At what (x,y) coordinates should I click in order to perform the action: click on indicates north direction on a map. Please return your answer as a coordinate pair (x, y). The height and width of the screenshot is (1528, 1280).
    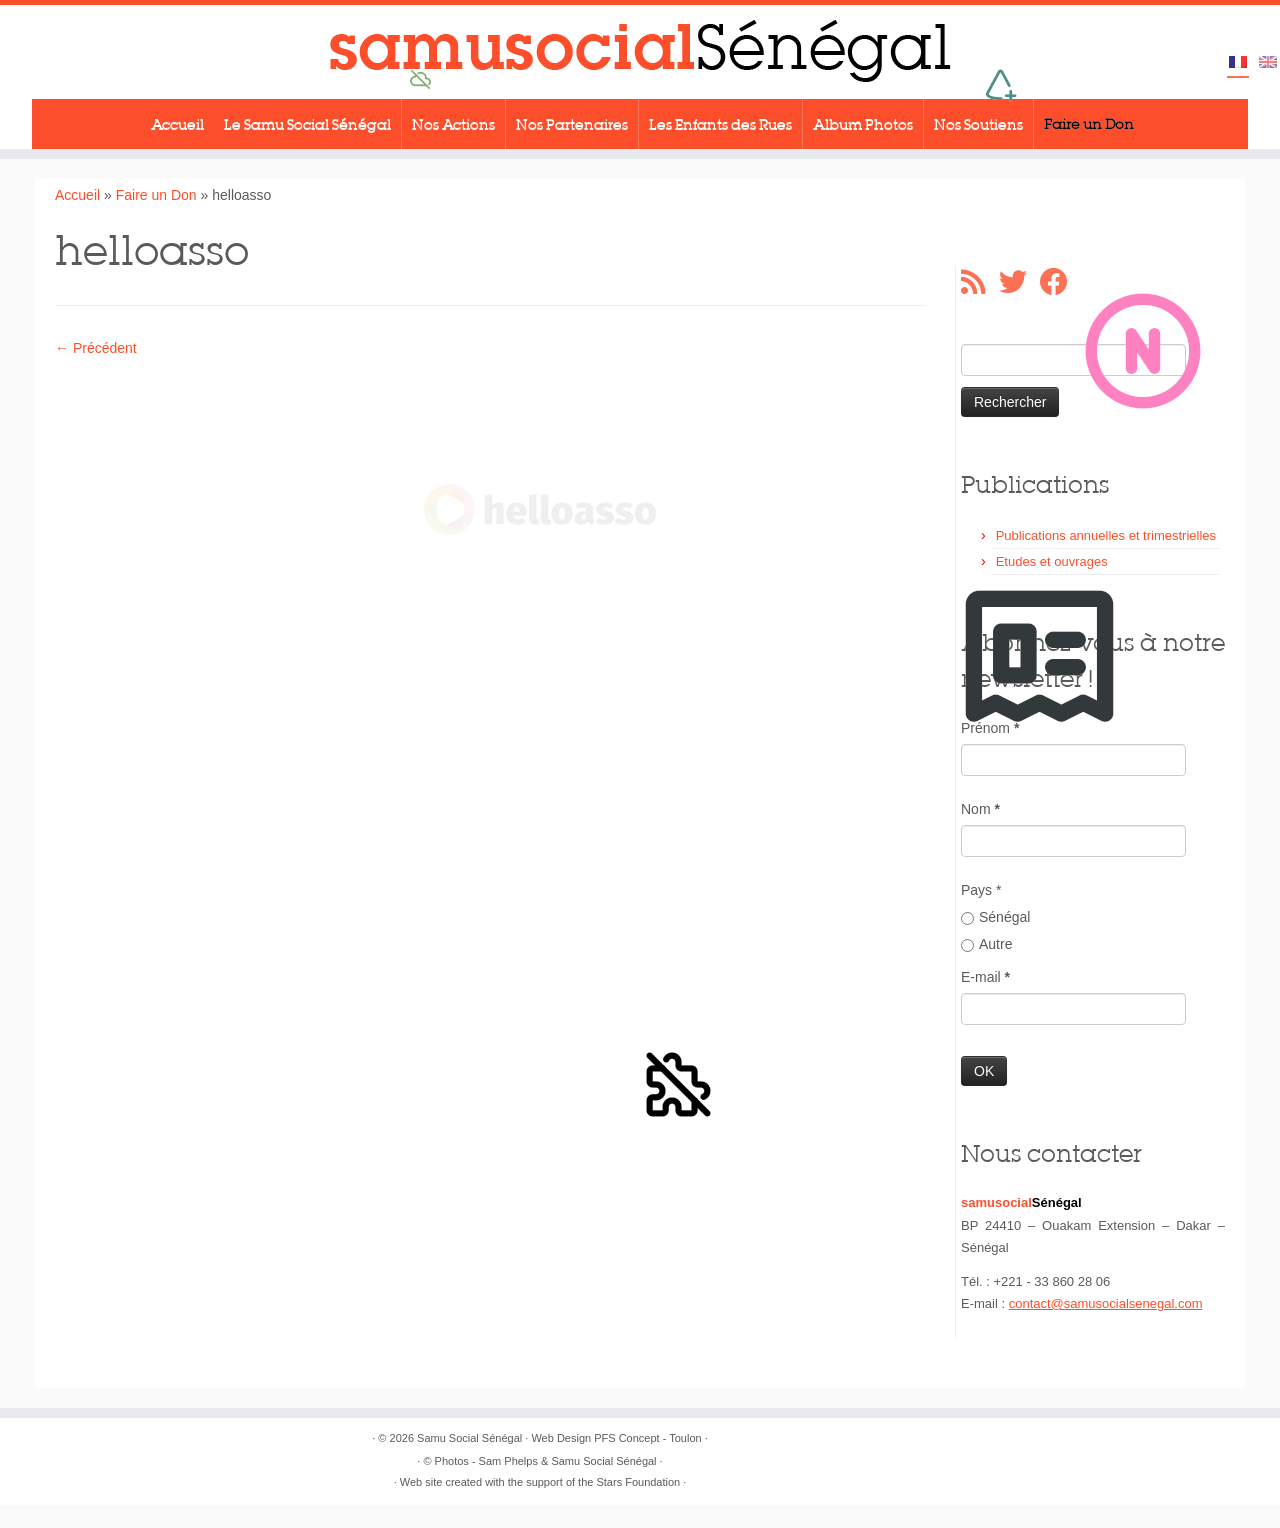
    Looking at the image, I should click on (1143, 351).